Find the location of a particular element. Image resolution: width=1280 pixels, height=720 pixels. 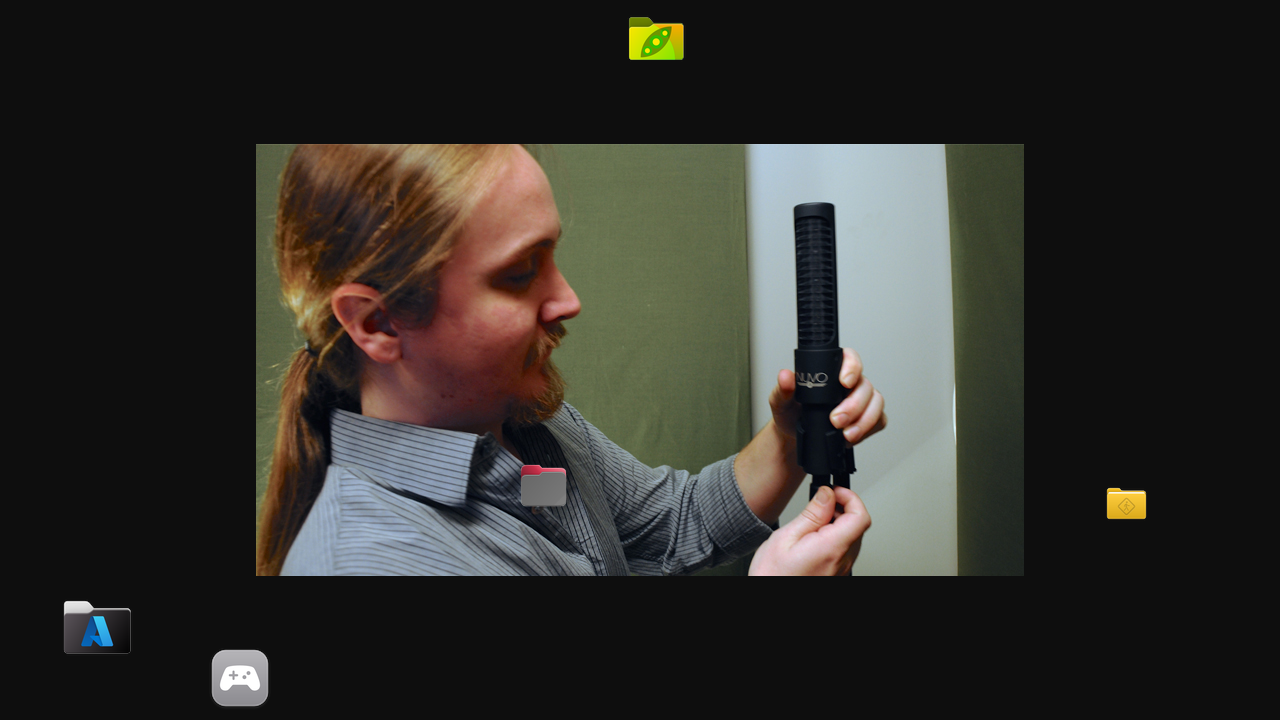

open folder to view contents is located at coordinates (543, 485).